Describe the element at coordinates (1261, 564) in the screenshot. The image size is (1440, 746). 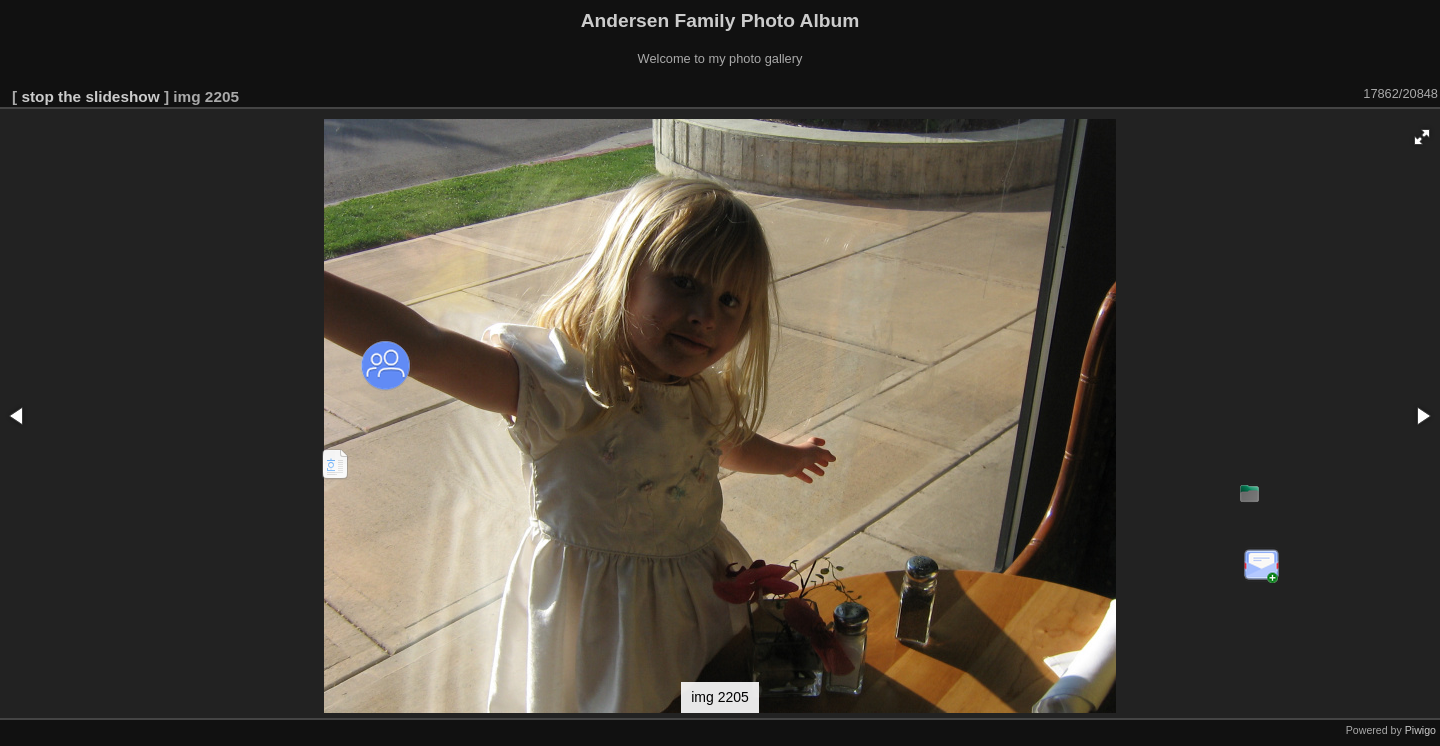
I see `compose a new email message` at that location.